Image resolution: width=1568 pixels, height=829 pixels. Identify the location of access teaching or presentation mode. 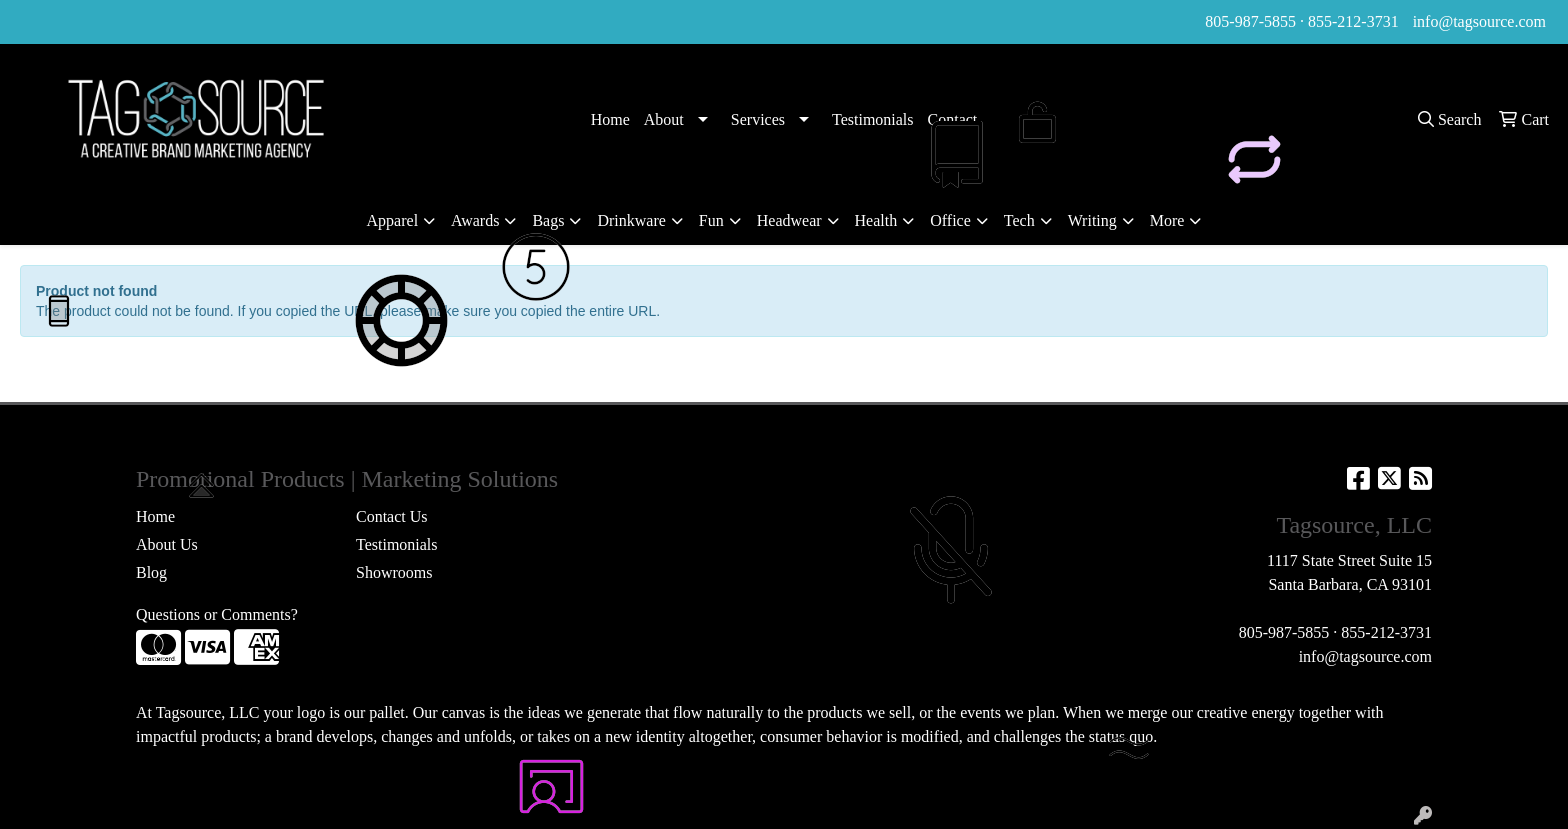
(551, 786).